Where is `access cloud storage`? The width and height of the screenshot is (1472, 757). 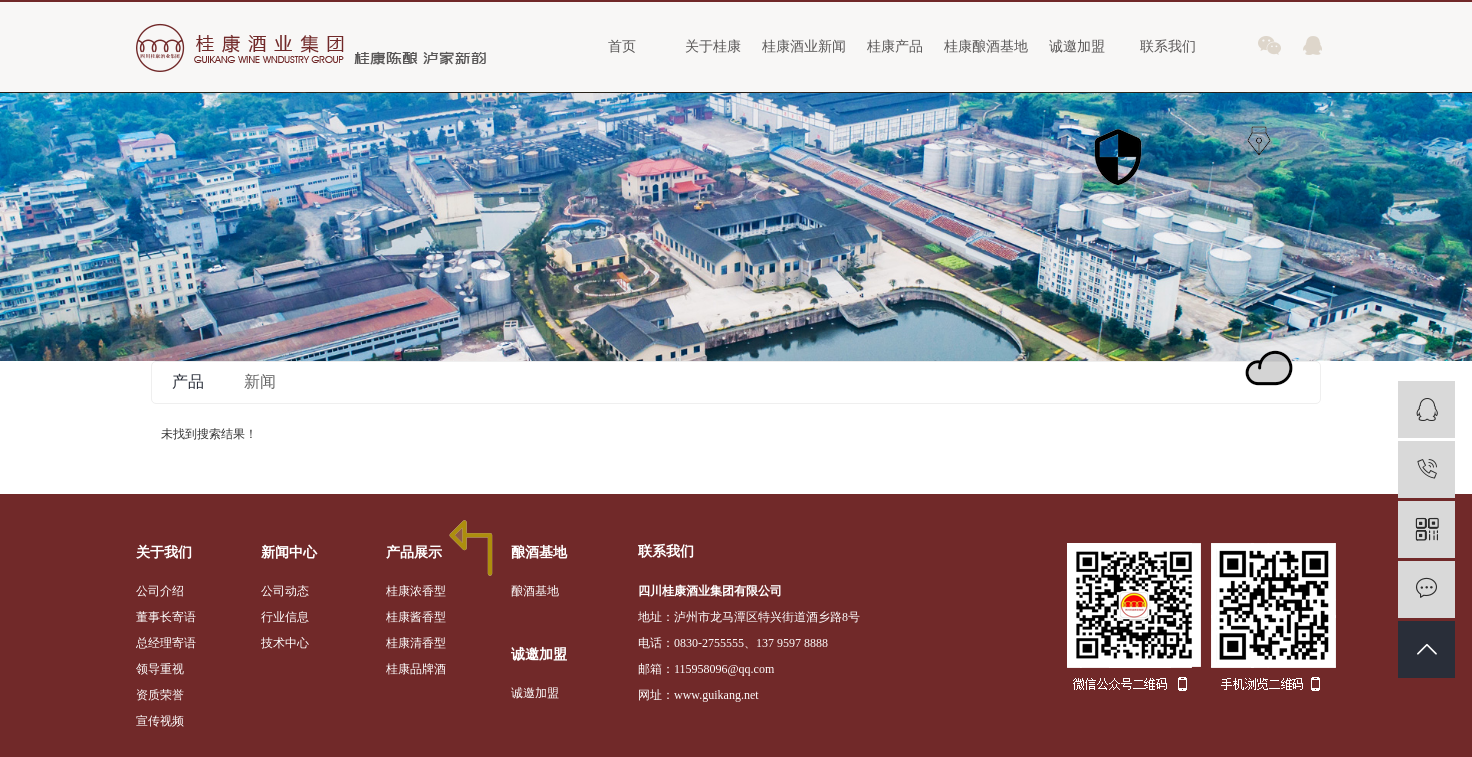
access cloud storage is located at coordinates (1269, 368).